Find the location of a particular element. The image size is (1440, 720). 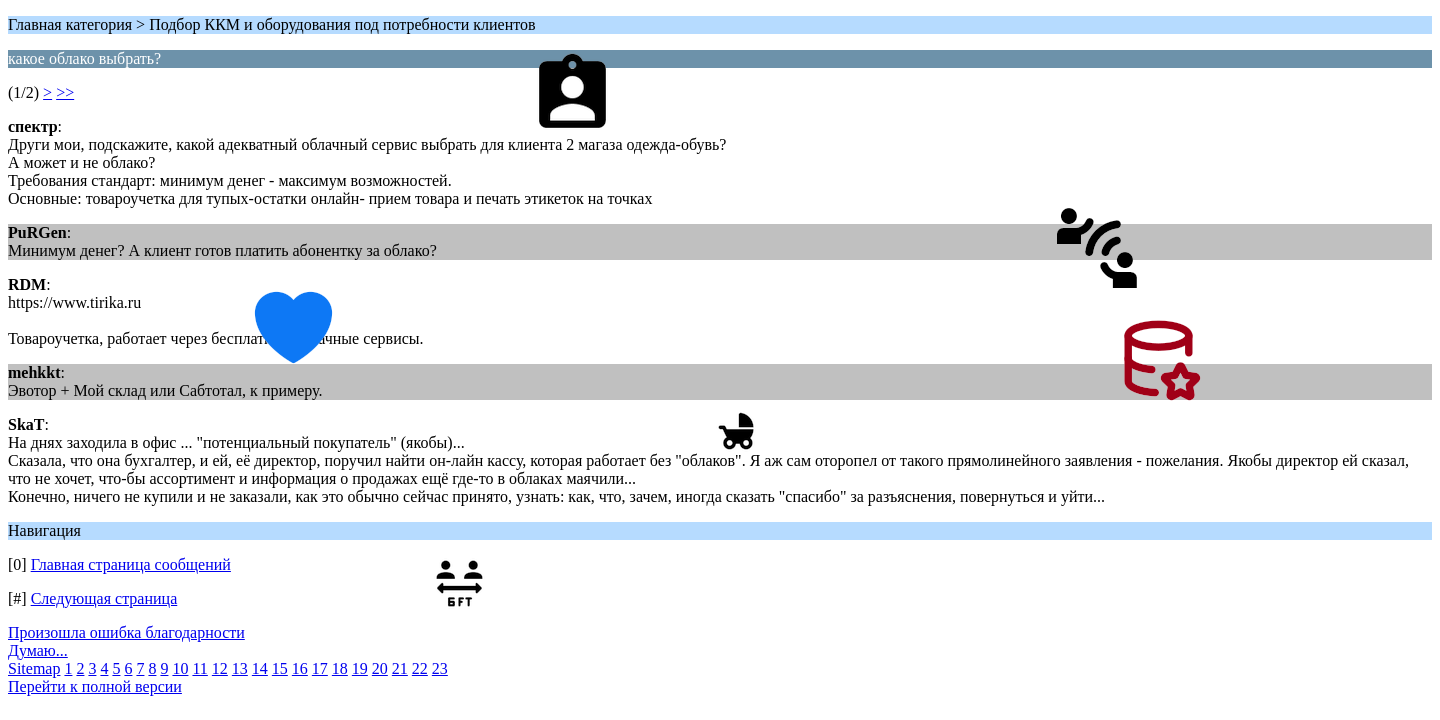

add to favorites is located at coordinates (293, 327).